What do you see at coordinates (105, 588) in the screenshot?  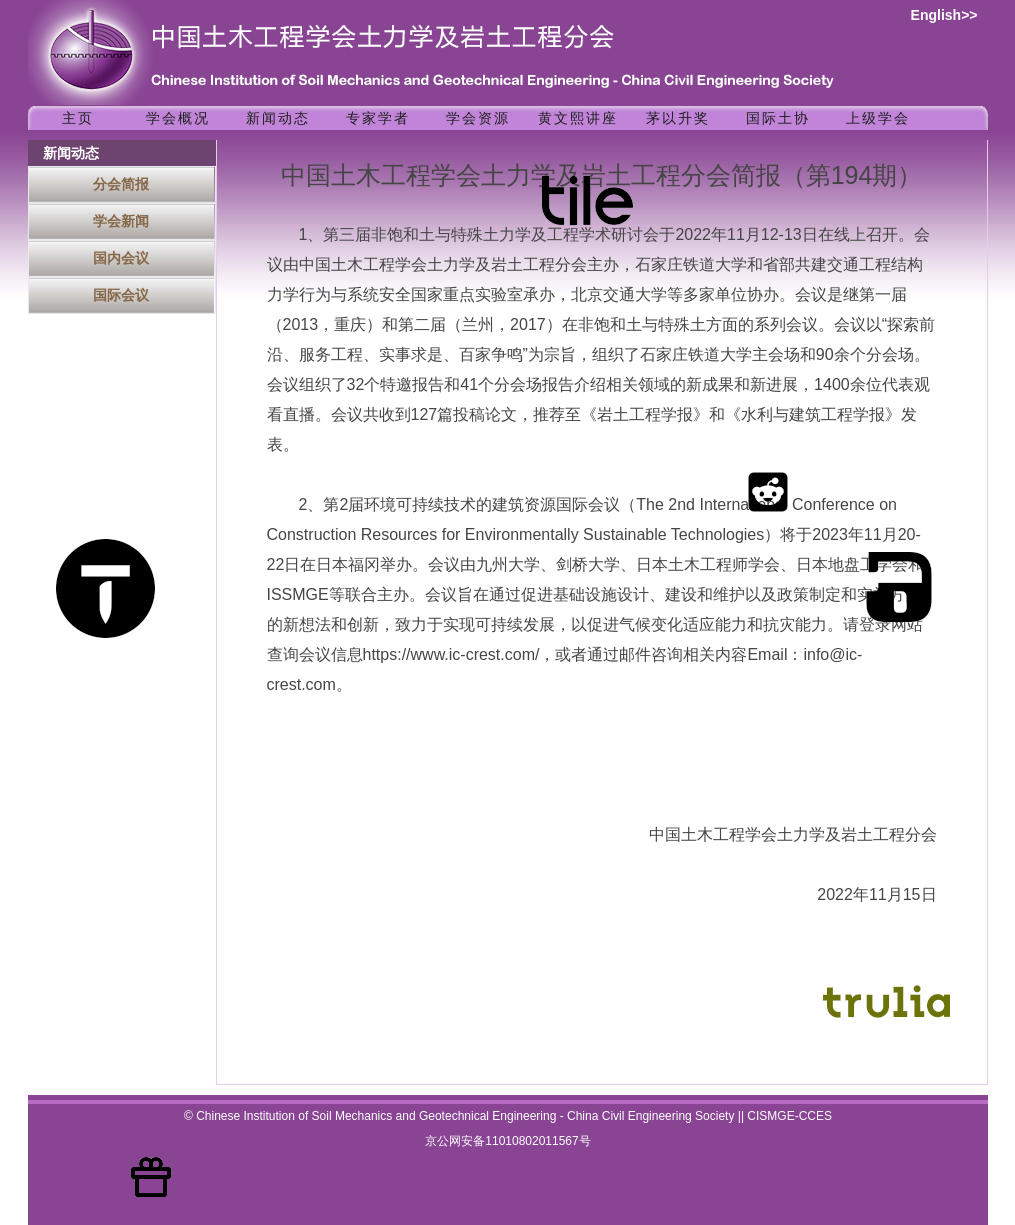 I see `open the Thumbtack app` at bounding box center [105, 588].